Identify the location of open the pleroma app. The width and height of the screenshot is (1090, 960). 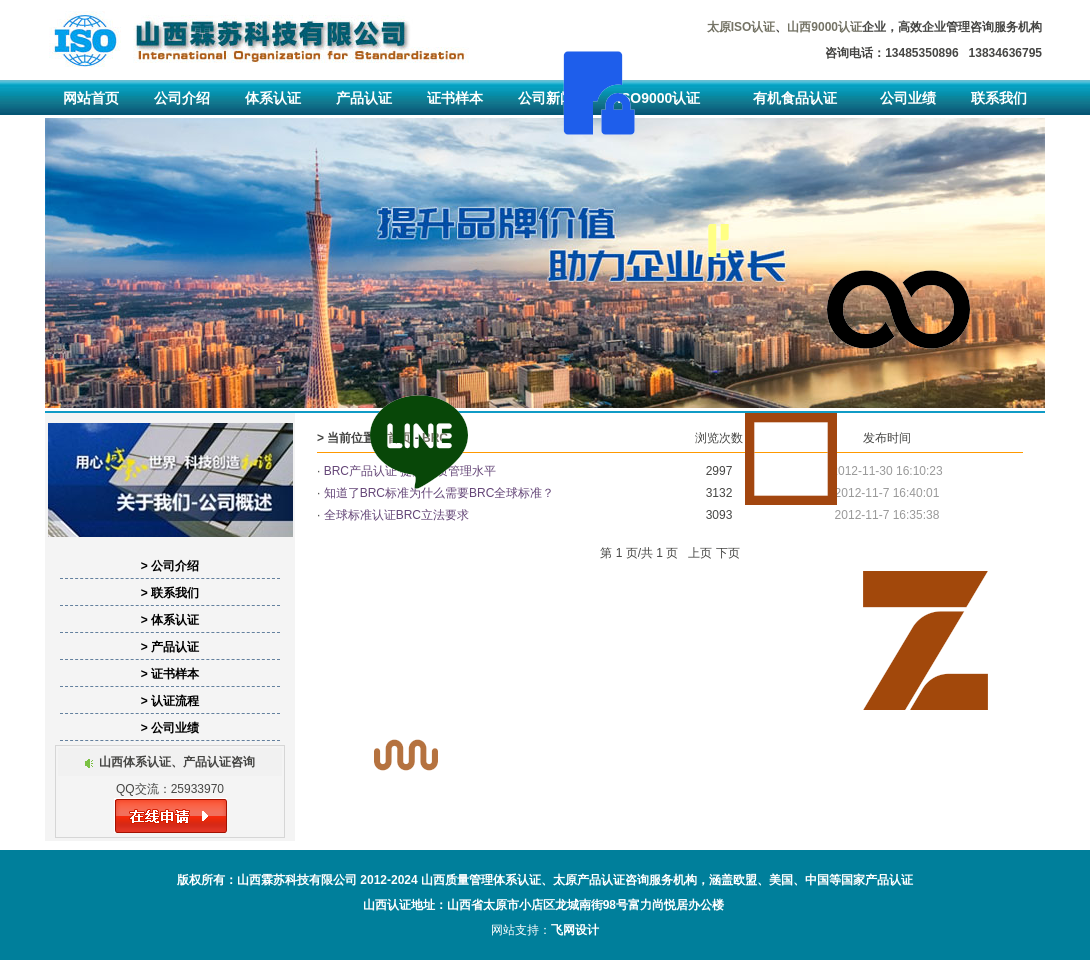
(718, 240).